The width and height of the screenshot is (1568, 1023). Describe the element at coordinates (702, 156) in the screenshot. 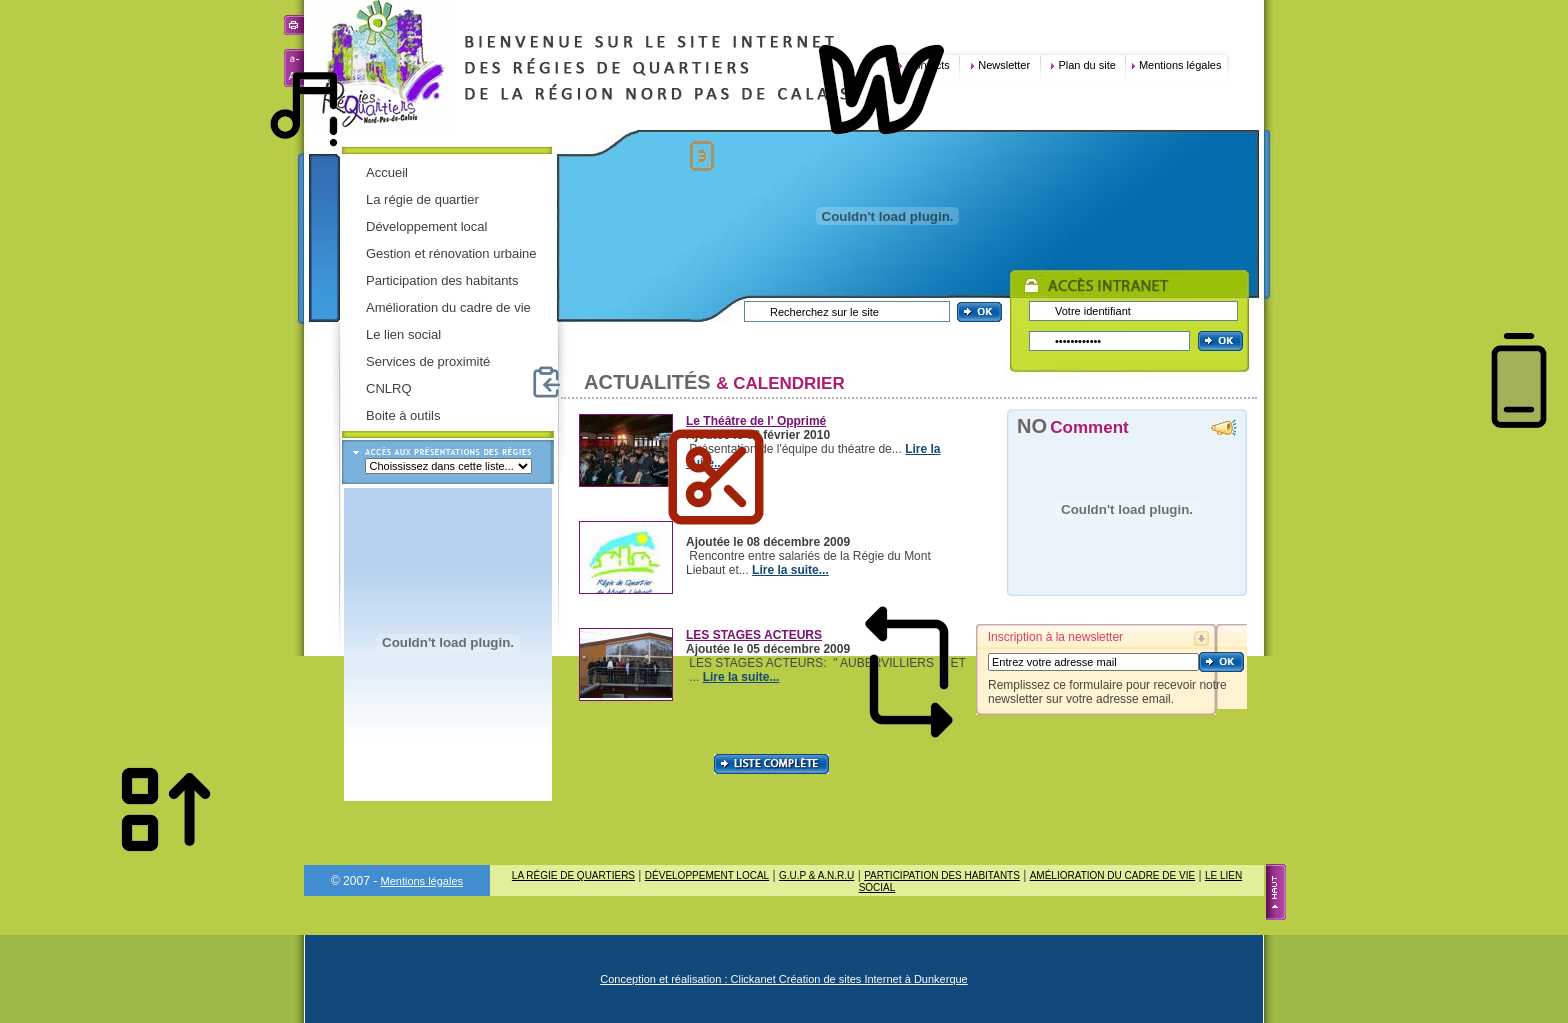

I see `select the 3 playing card` at that location.